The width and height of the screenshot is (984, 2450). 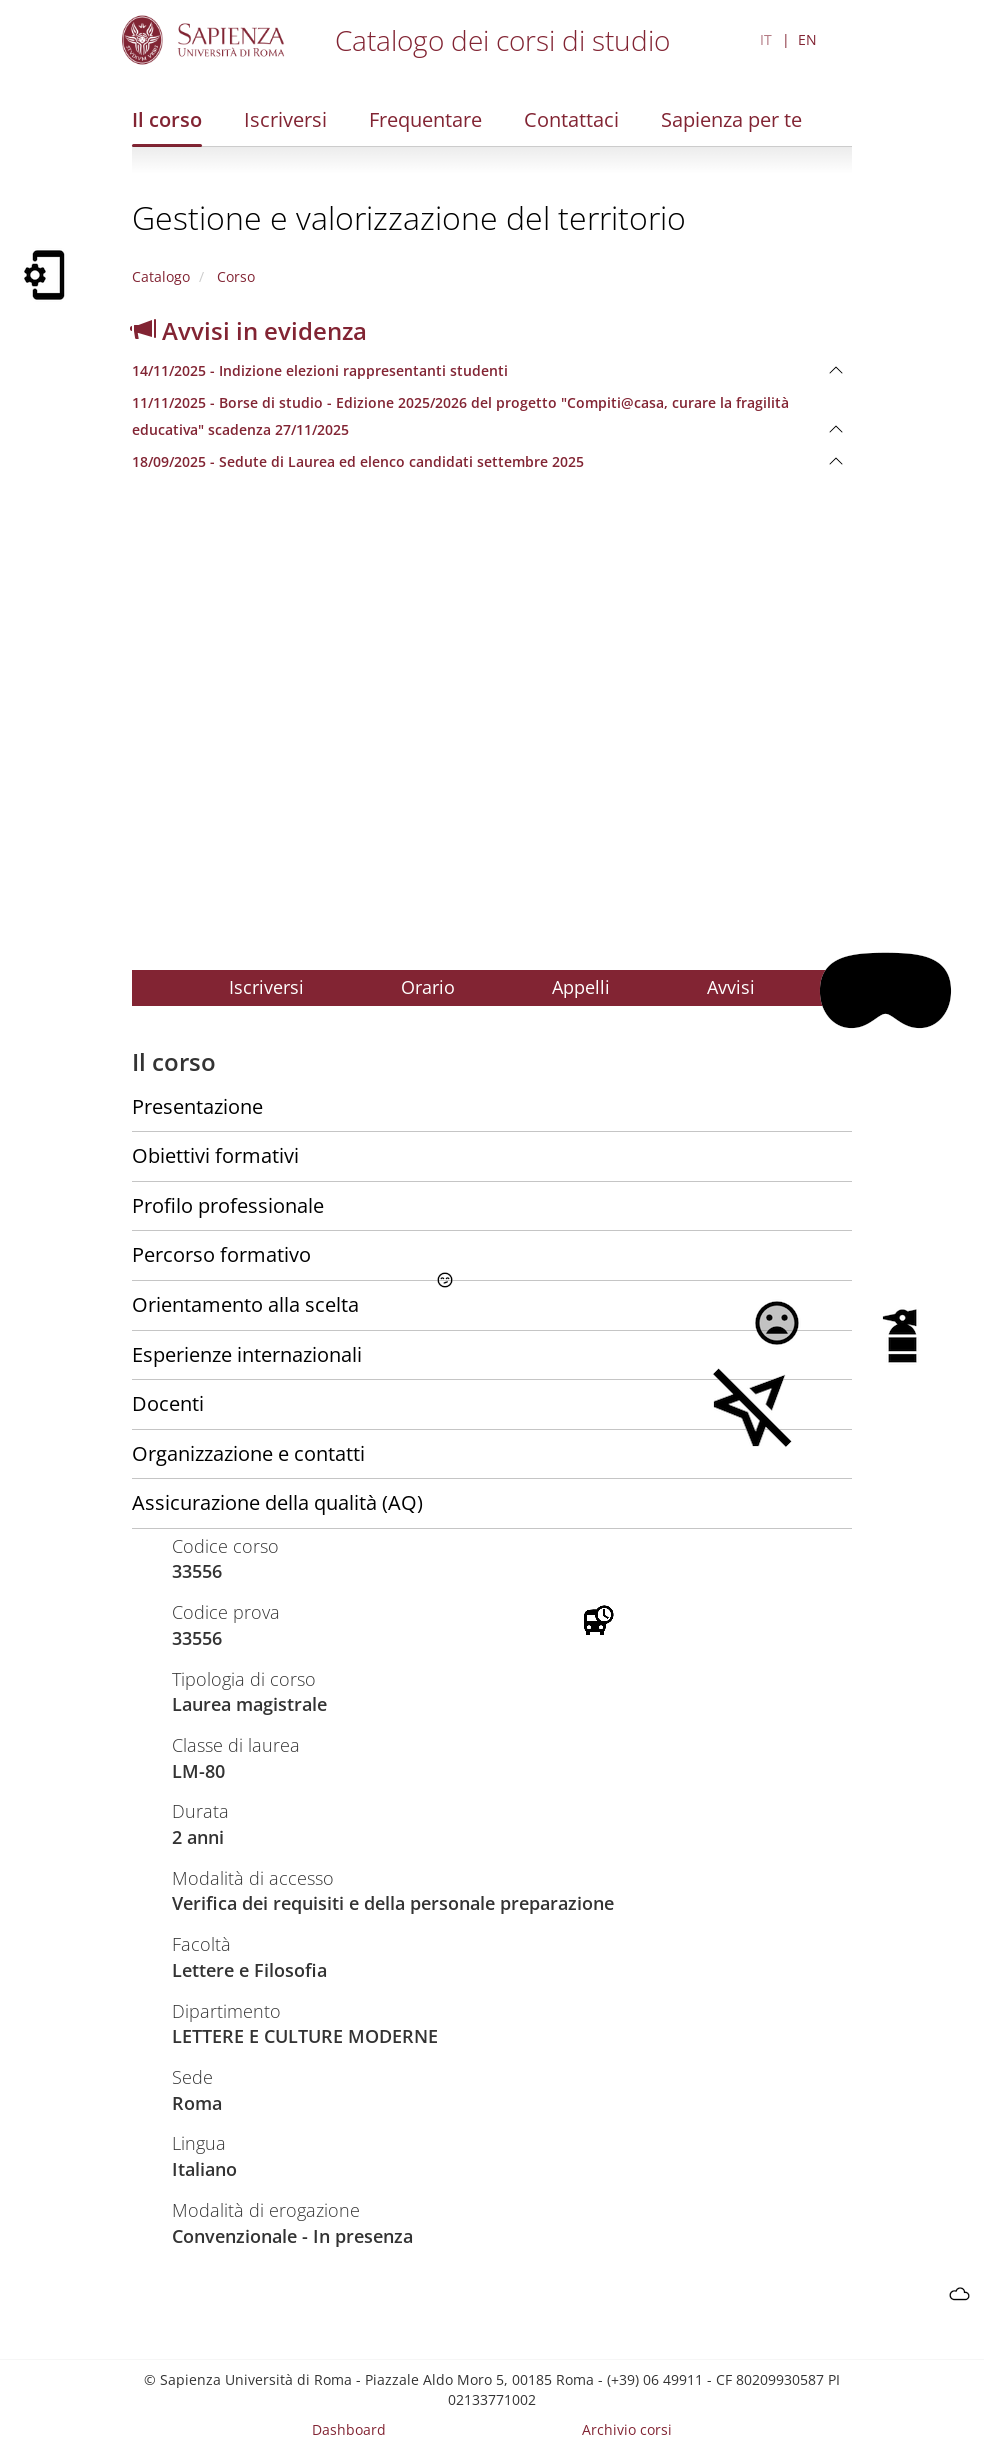 What do you see at coordinates (445, 1280) in the screenshot?
I see `indicate dissatisfaction or negative feedback` at bounding box center [445, 1280].